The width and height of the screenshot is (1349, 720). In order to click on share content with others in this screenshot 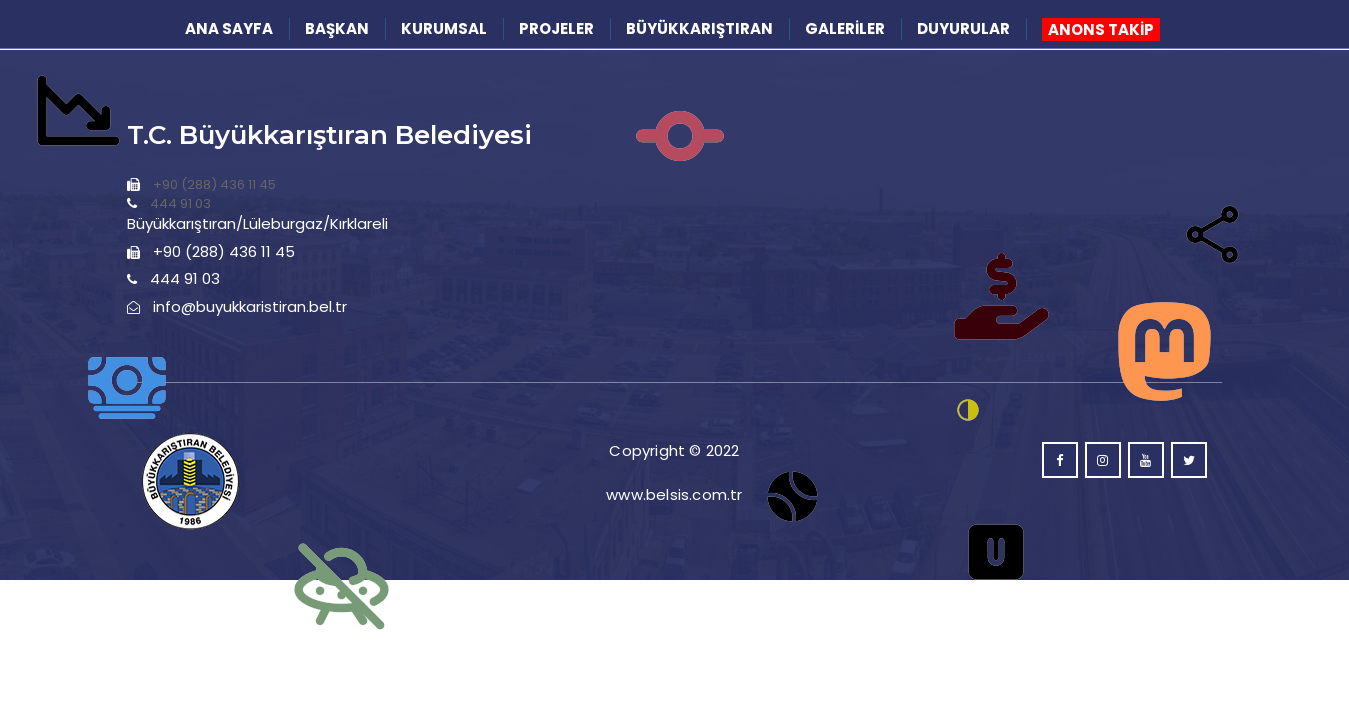, I will do `click(1212, 234)`.